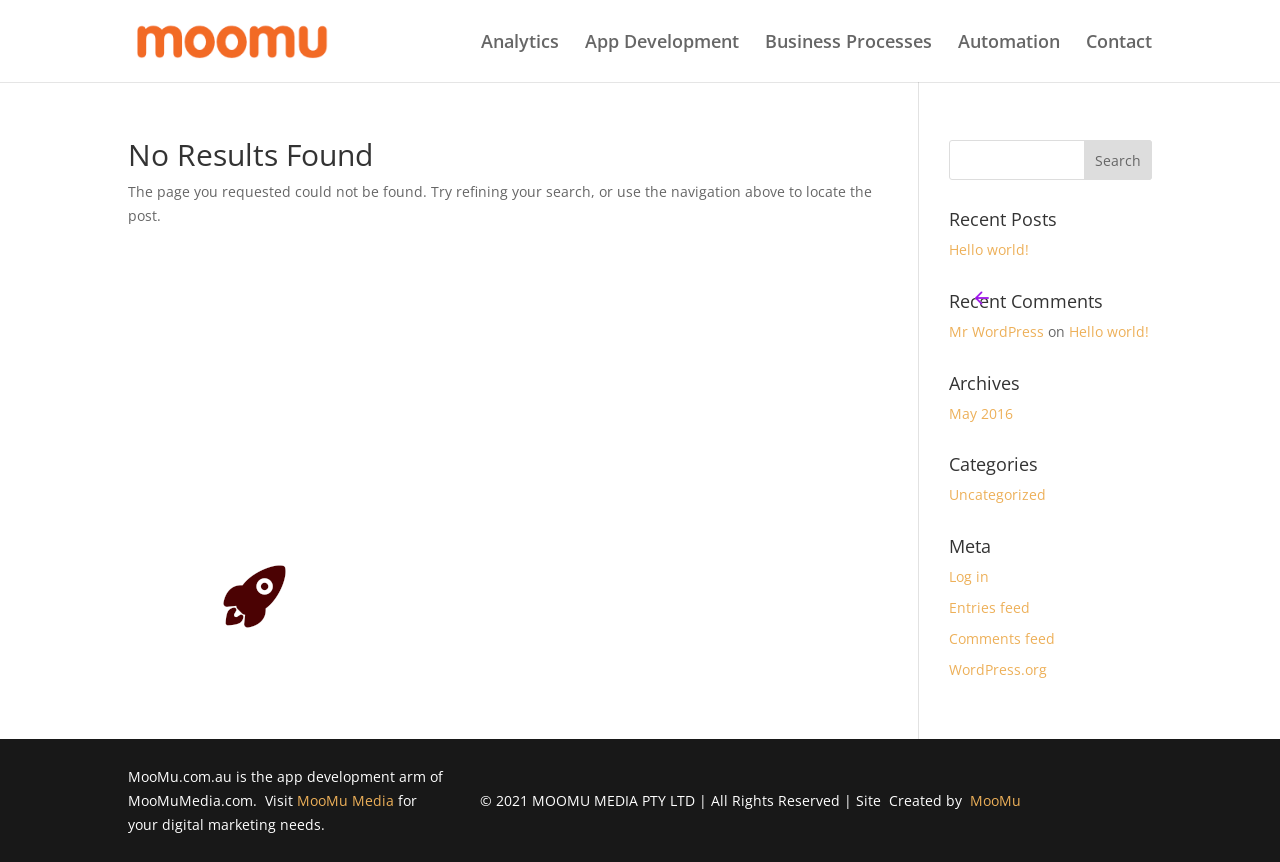 The height and width of the screenshot is (862, 1280). What do you see at coordinates (254, 596) in the screenshot?
I see `launch or deploy an application` at bounding box center [254, 596].